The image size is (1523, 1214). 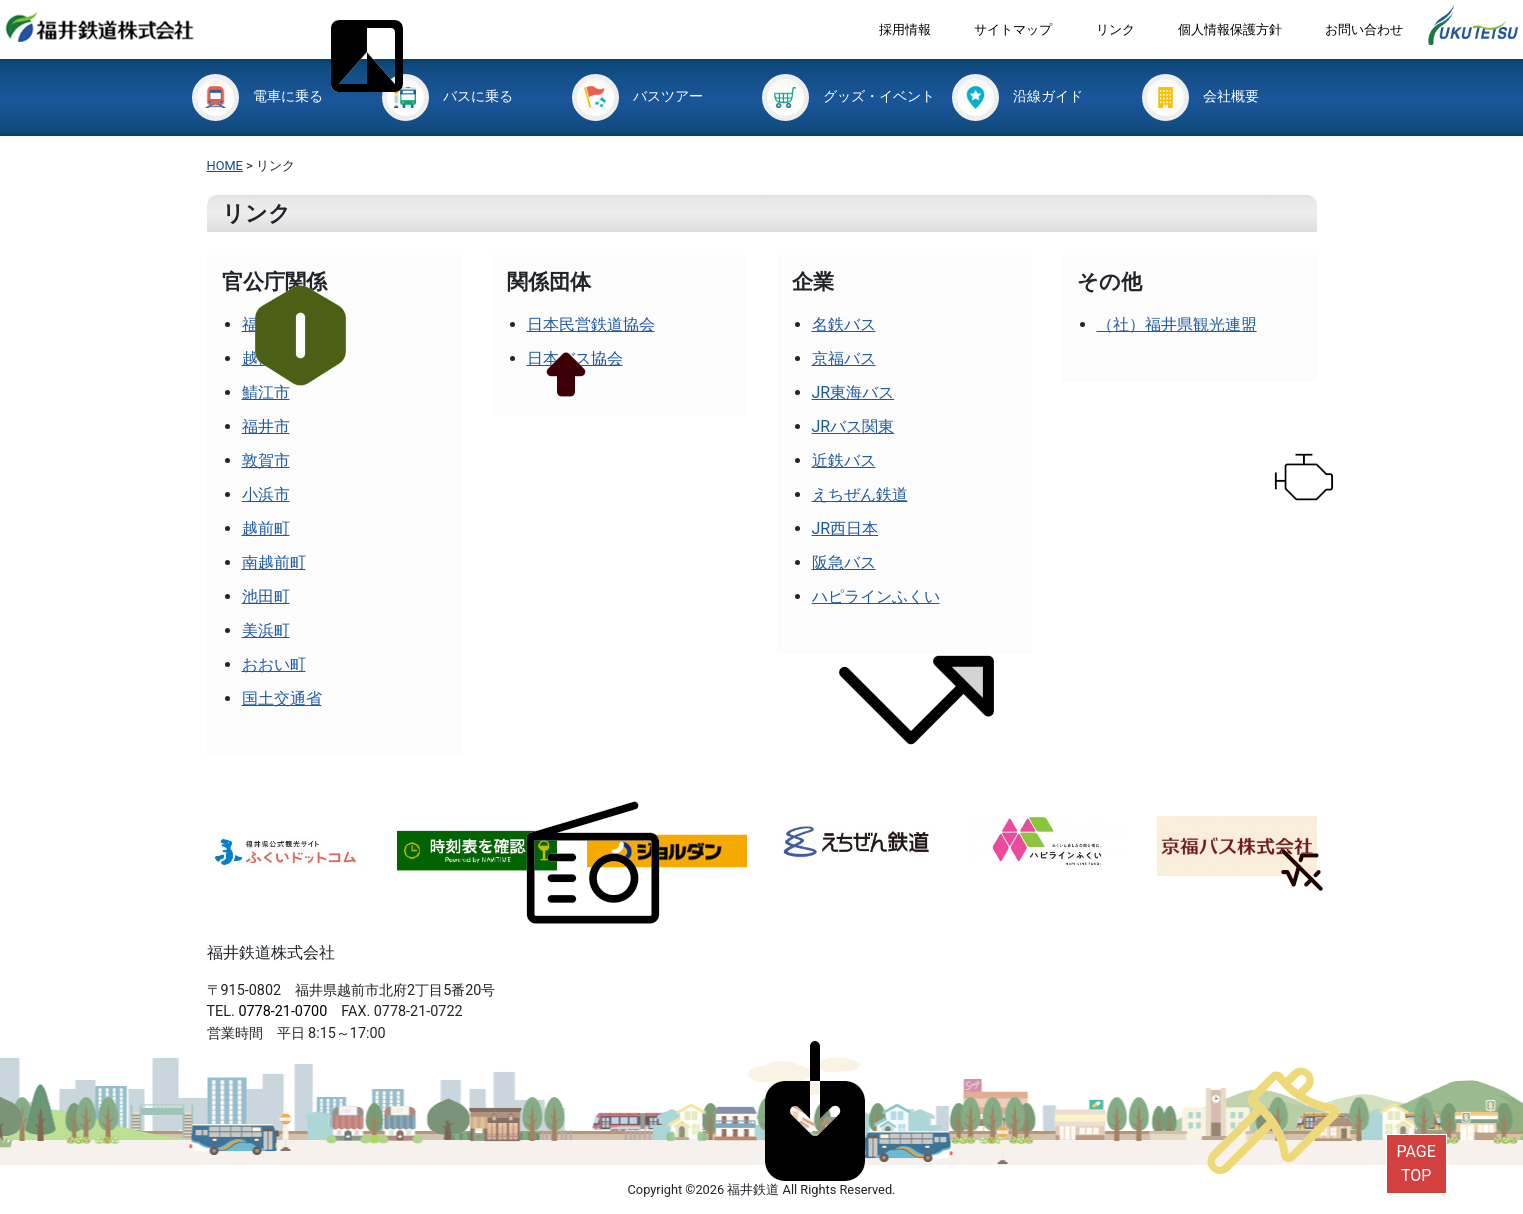 I want to click on open radio or audio streaming, so click(x=593, y=873).